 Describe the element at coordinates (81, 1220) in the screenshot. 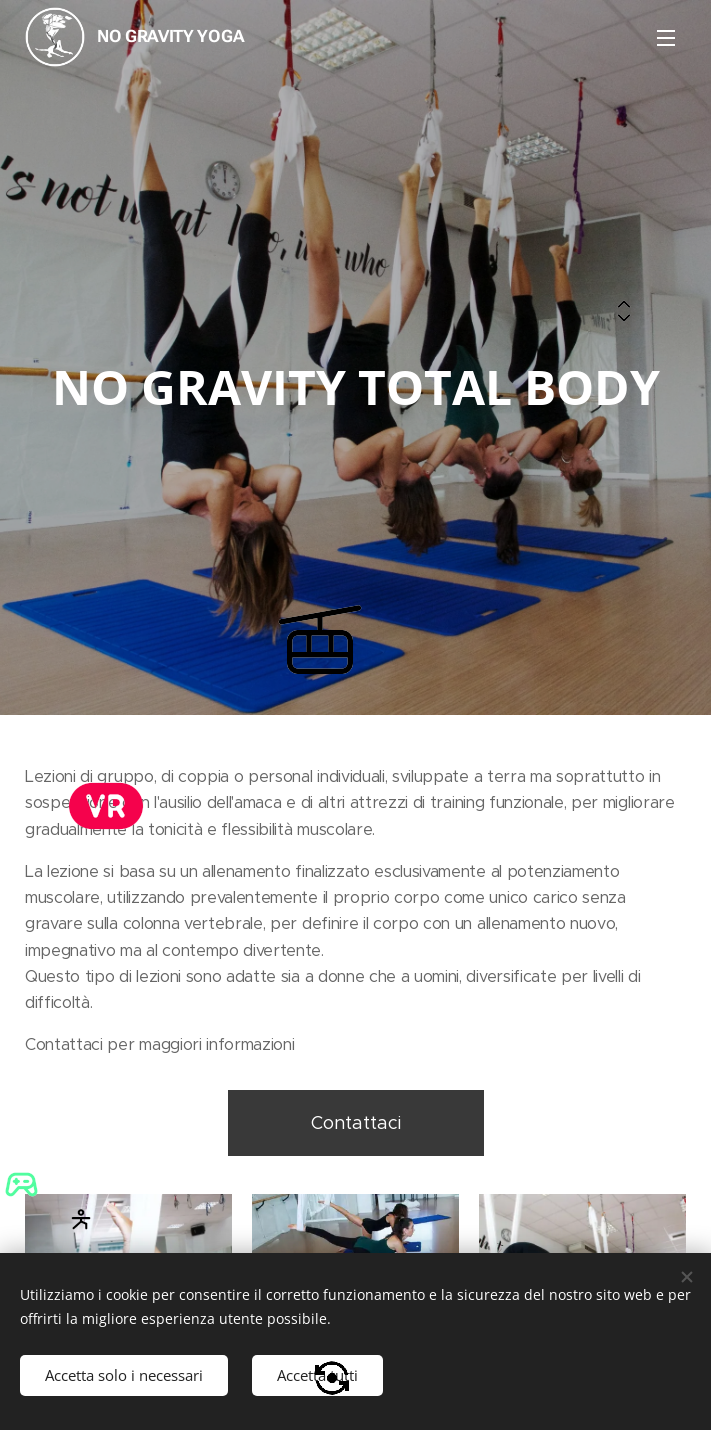

I see `access tai chi or meditation exercises` at that location.